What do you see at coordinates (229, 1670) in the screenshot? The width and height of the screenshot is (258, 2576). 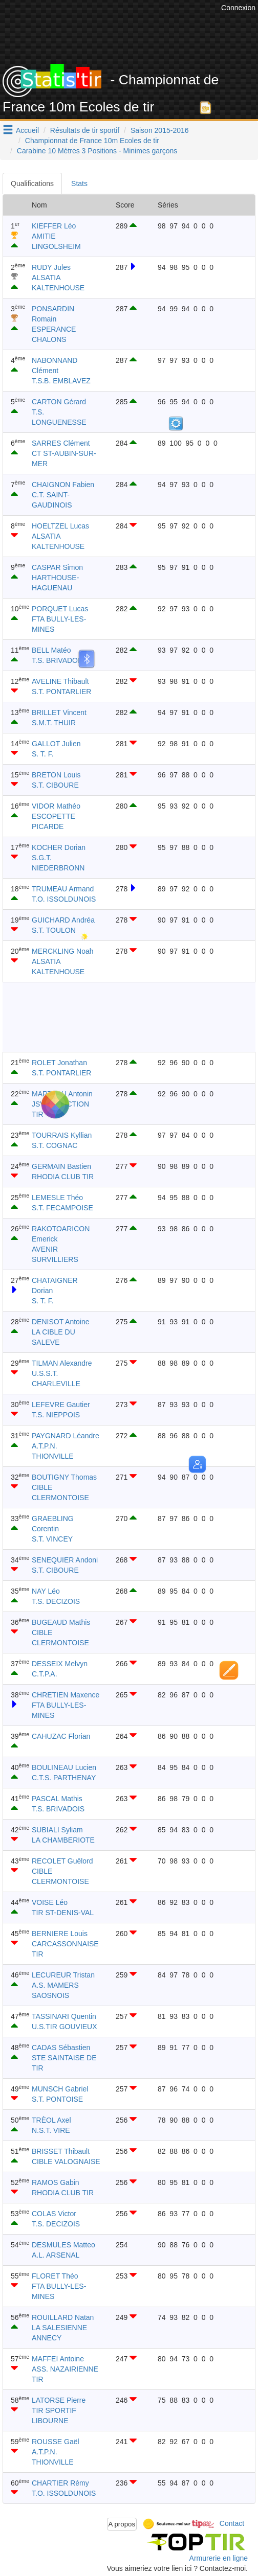 I see `open Pages document editor` at bounding box center [229, 1670].